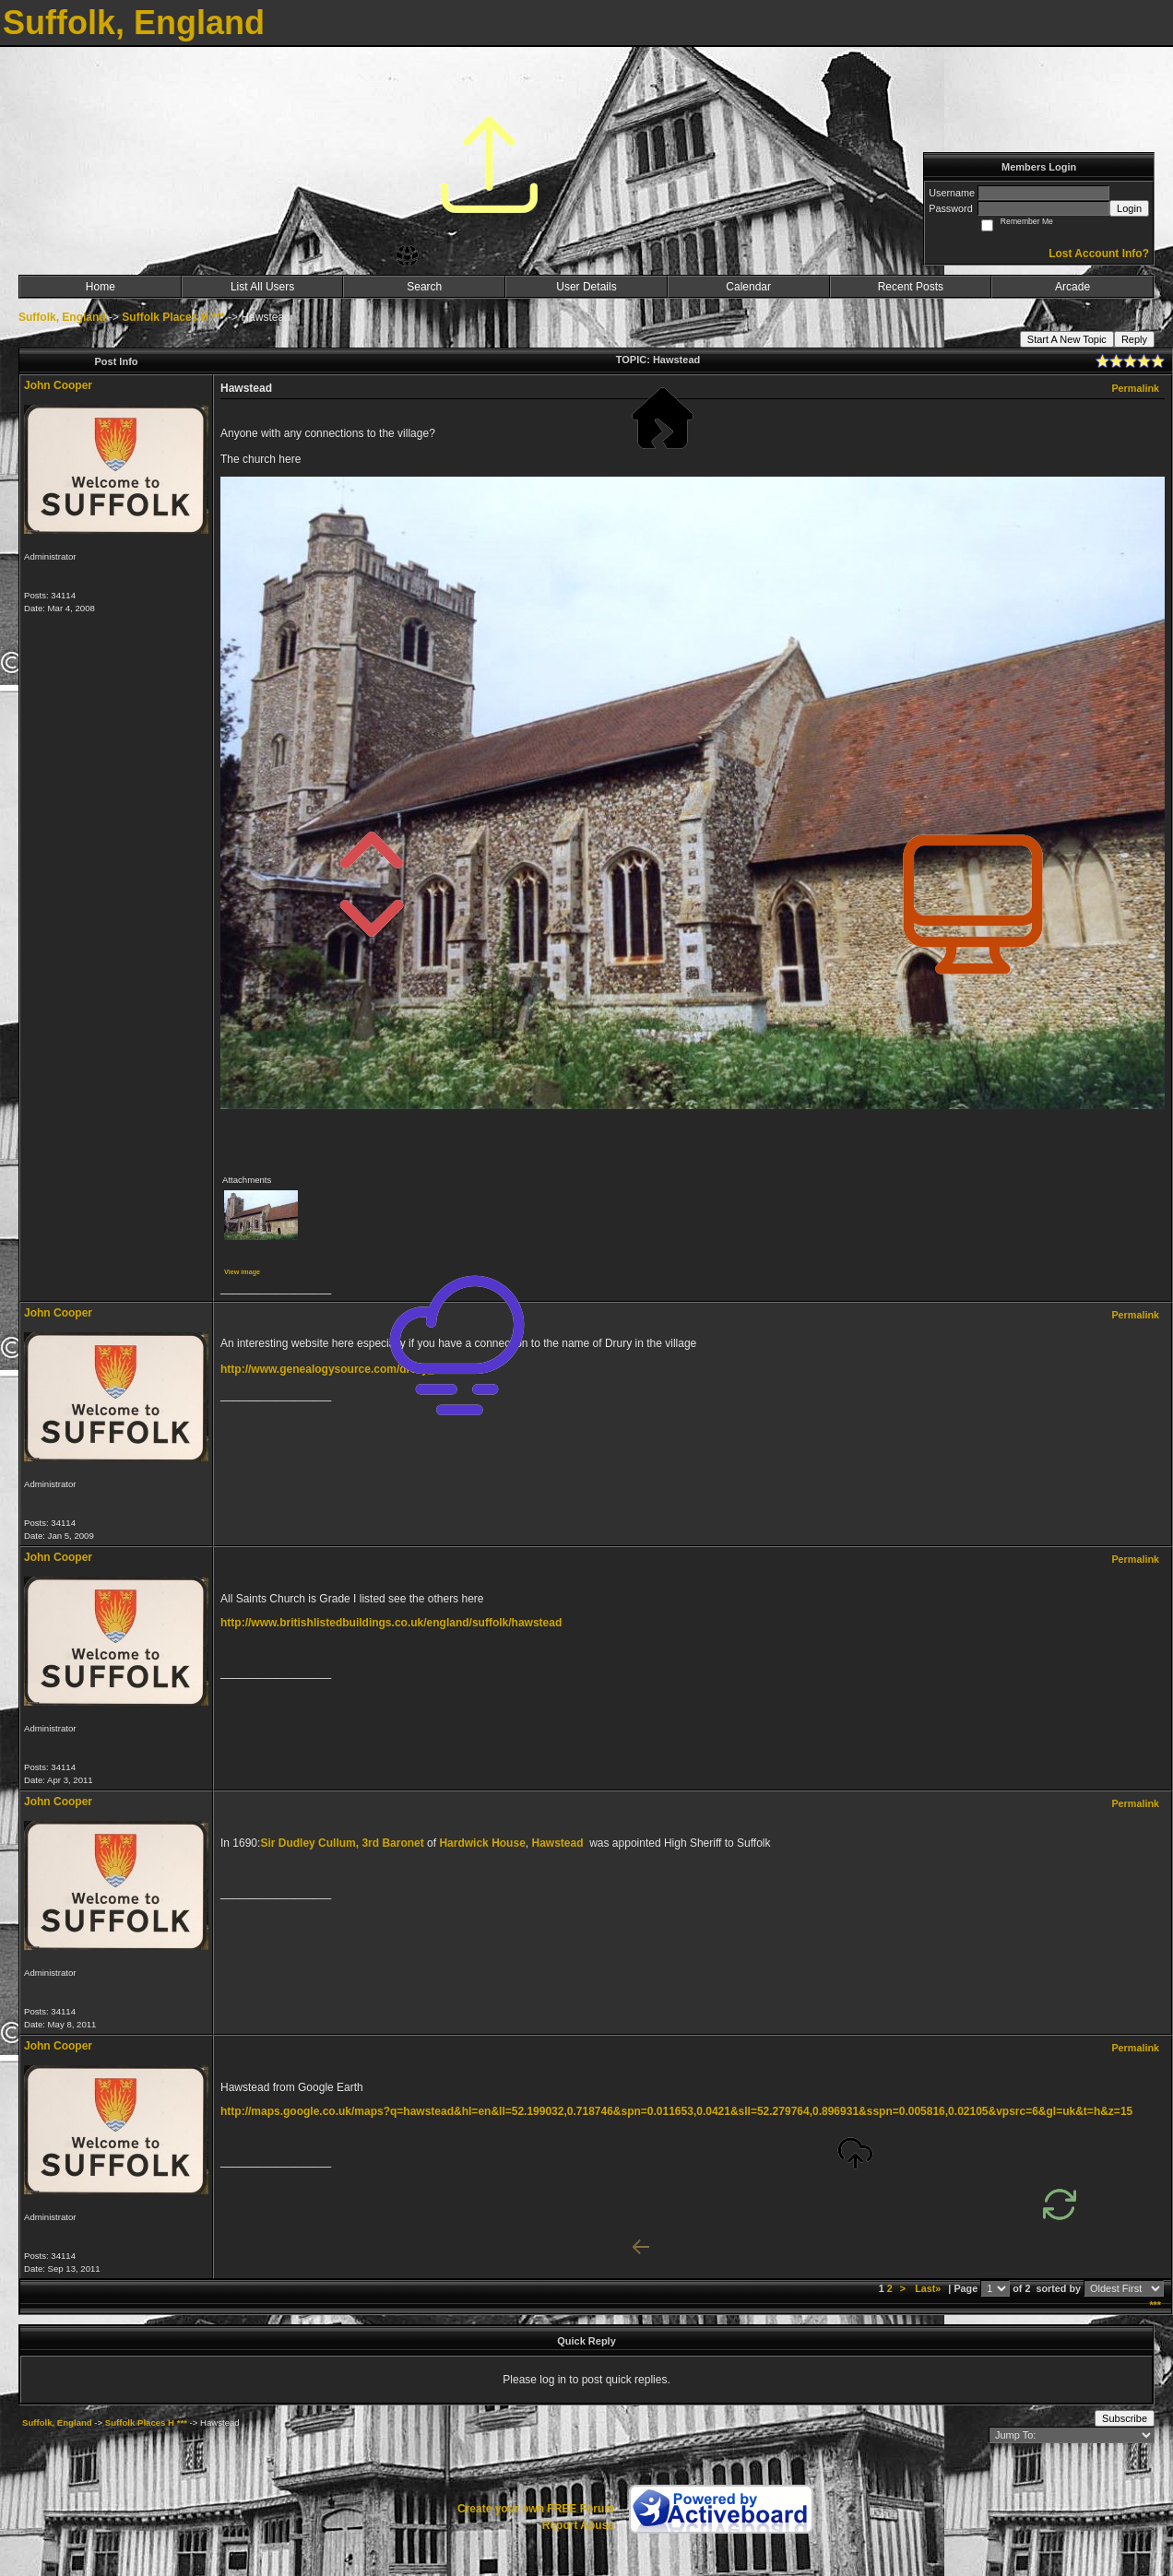 This screenshot has height=2576, width=1173. Describe the element at coordinates (641, 2247) in the screenshot. I see `go back to the previous screen` at that location.